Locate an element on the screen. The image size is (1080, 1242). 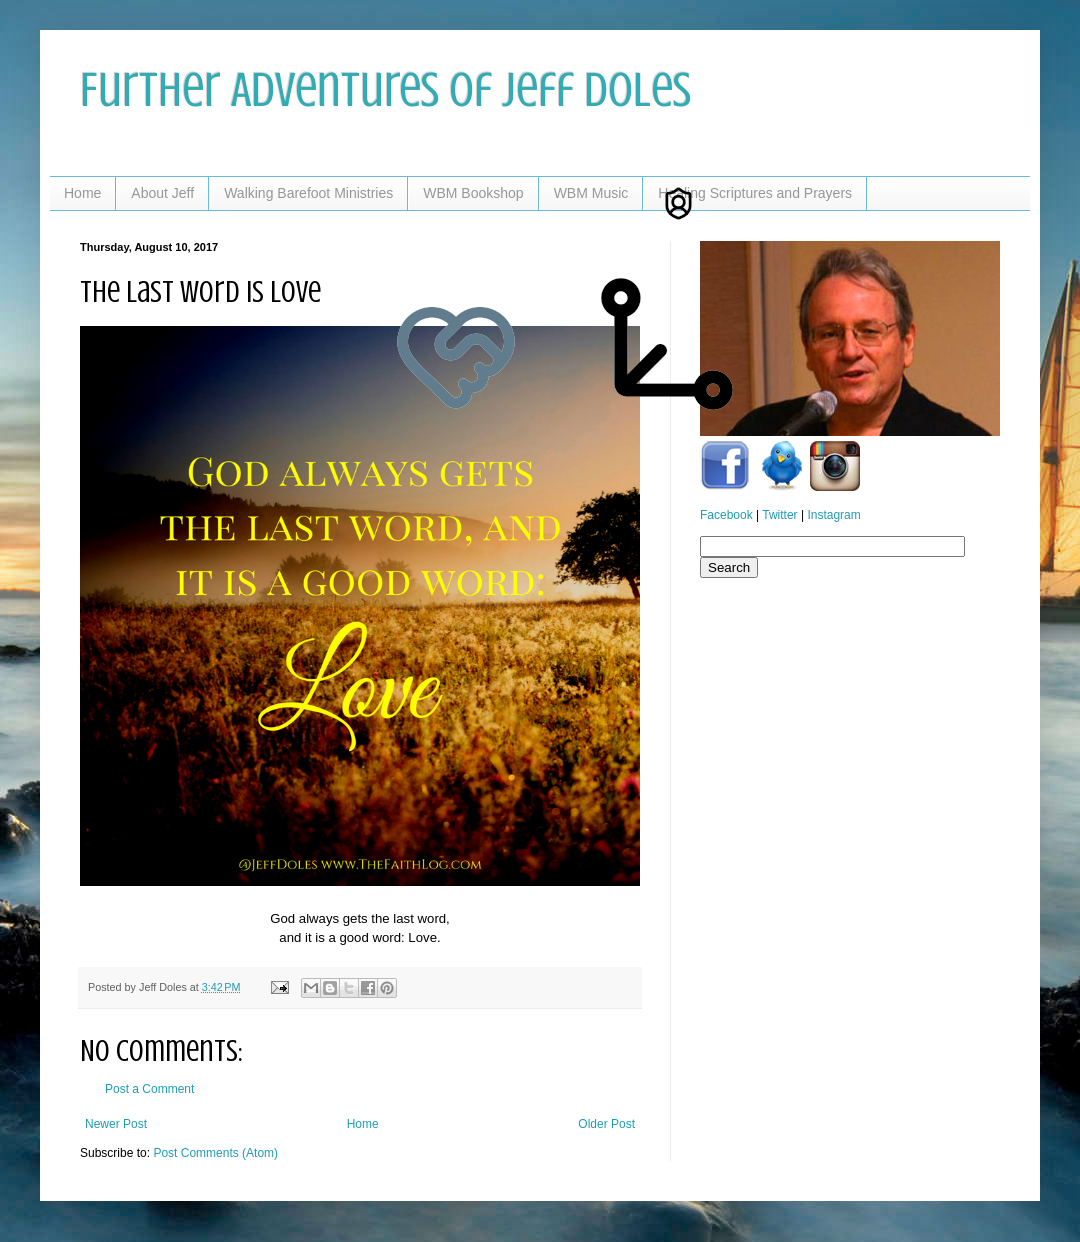
access partnership or collaboration features is located at coordinates (456, 355).